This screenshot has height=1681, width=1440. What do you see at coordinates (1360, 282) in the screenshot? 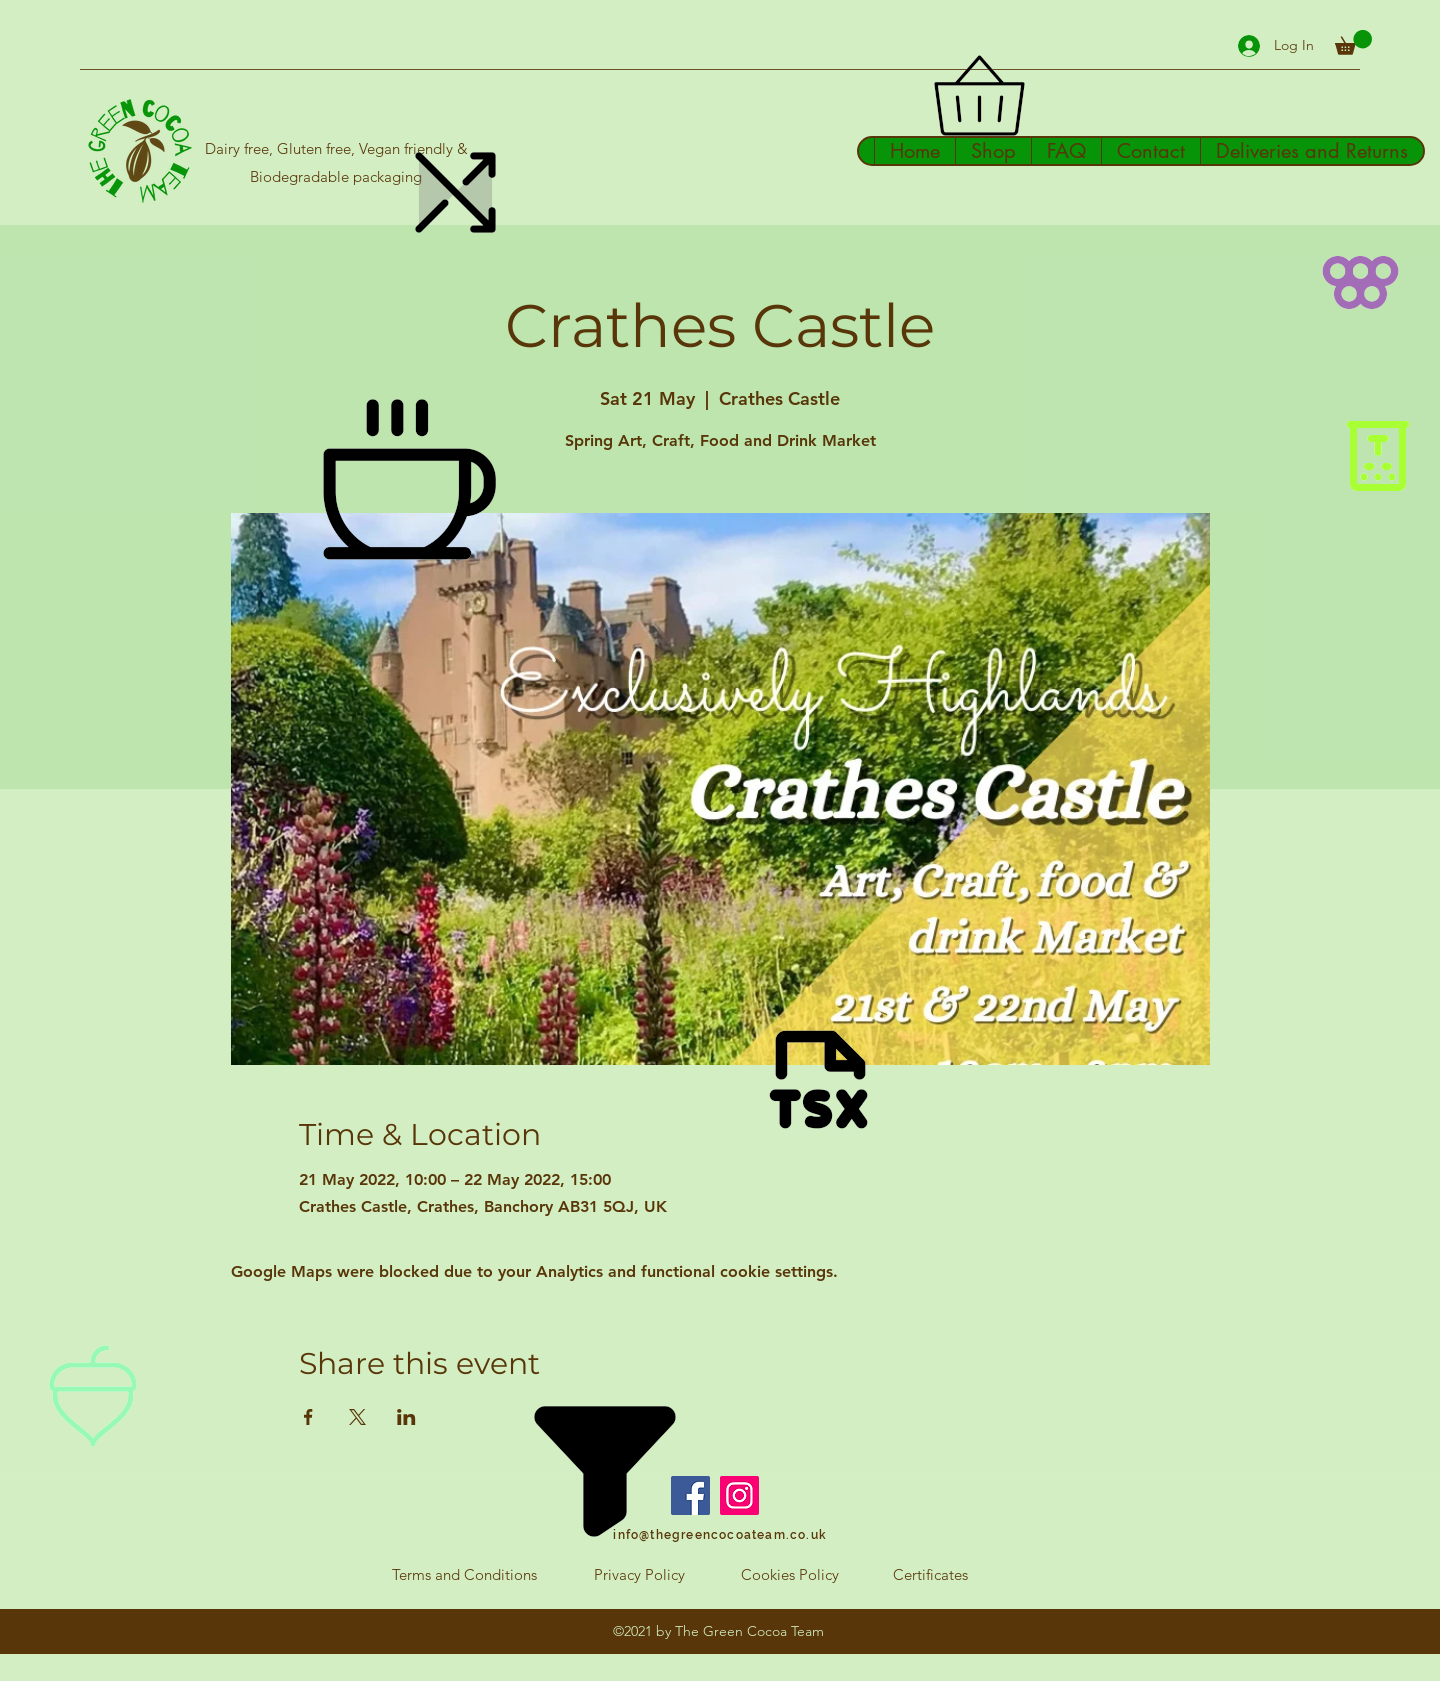
I see `view olympics-related content or events` at bounding box center [1360, 282].